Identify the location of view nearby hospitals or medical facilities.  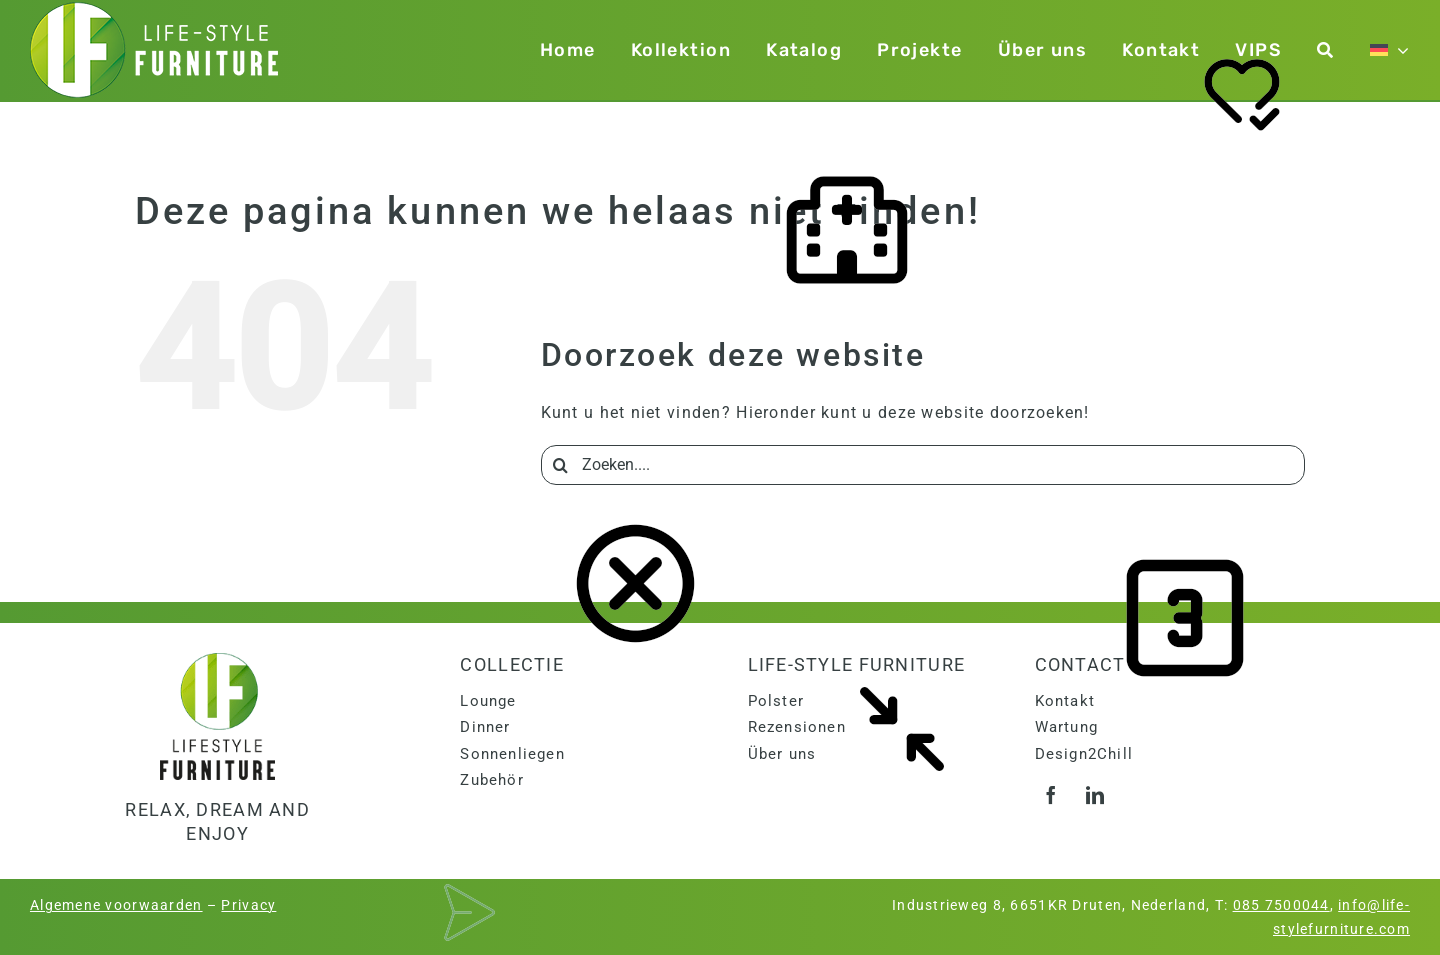
(847, 230).